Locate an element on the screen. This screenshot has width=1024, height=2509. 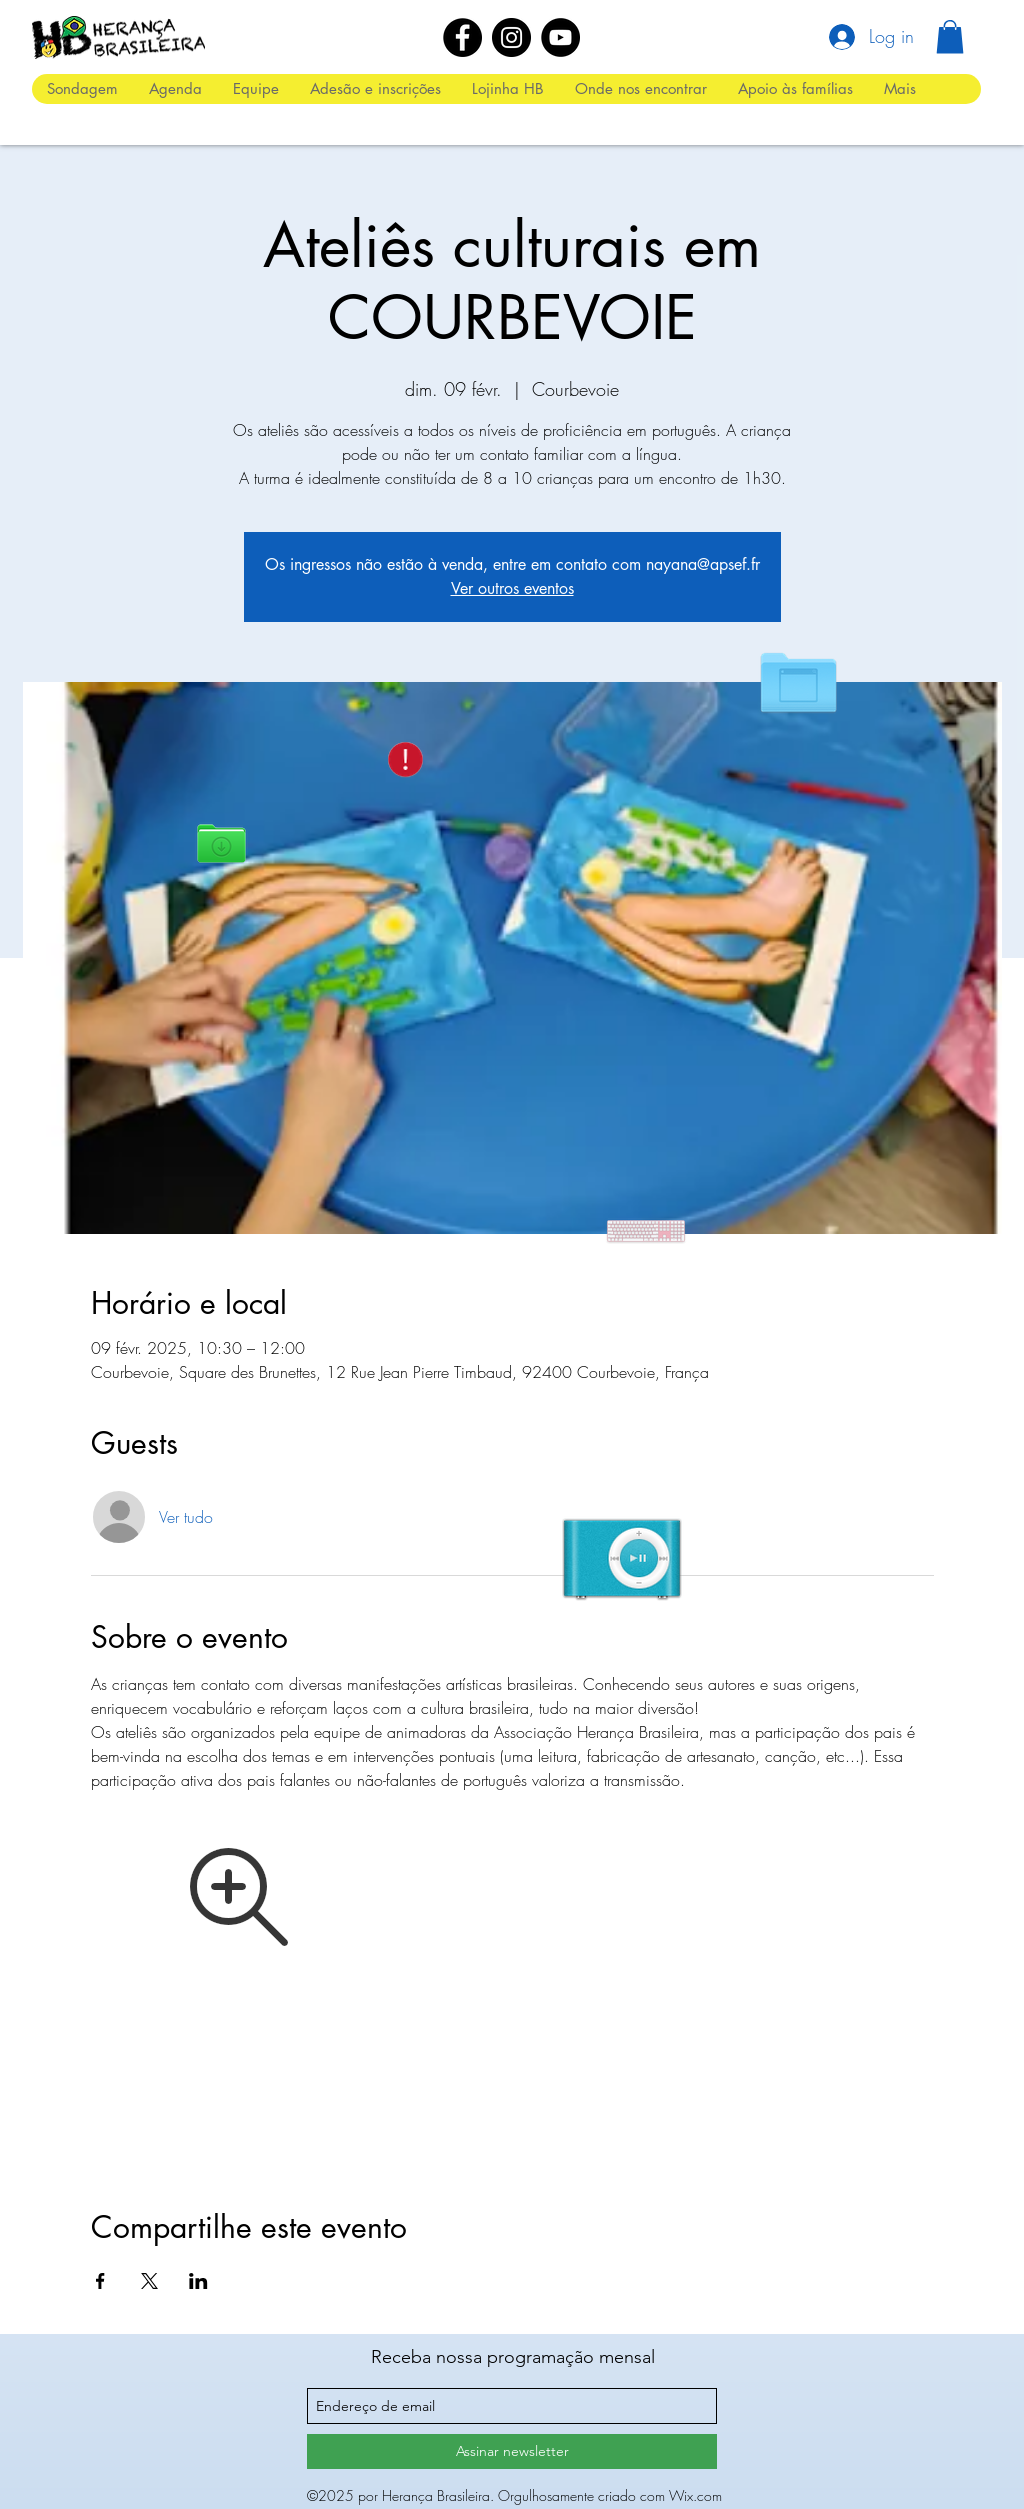
open downloads folder is located at coordinates (221, 843).